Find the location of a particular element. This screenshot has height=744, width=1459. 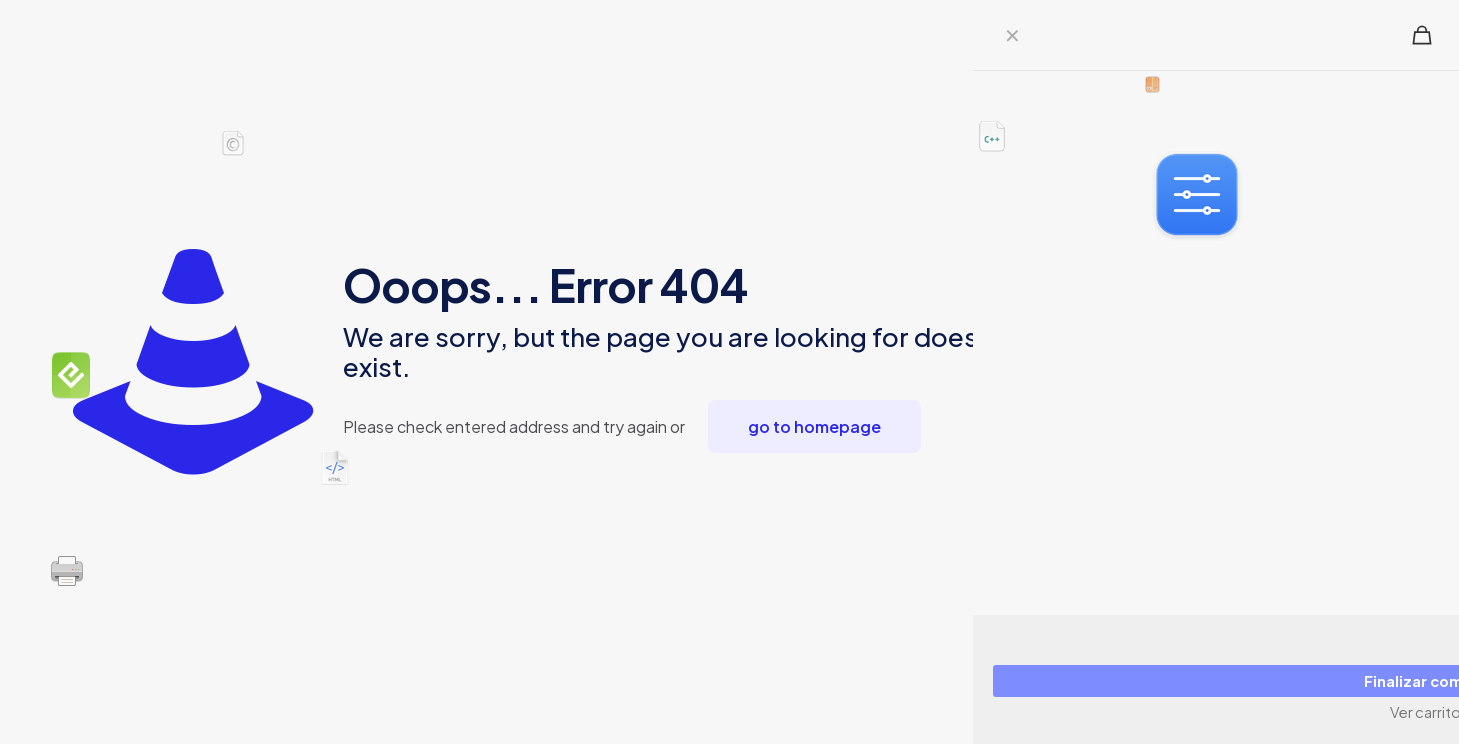

an epub ebook file is located at coordinates (71, 375).